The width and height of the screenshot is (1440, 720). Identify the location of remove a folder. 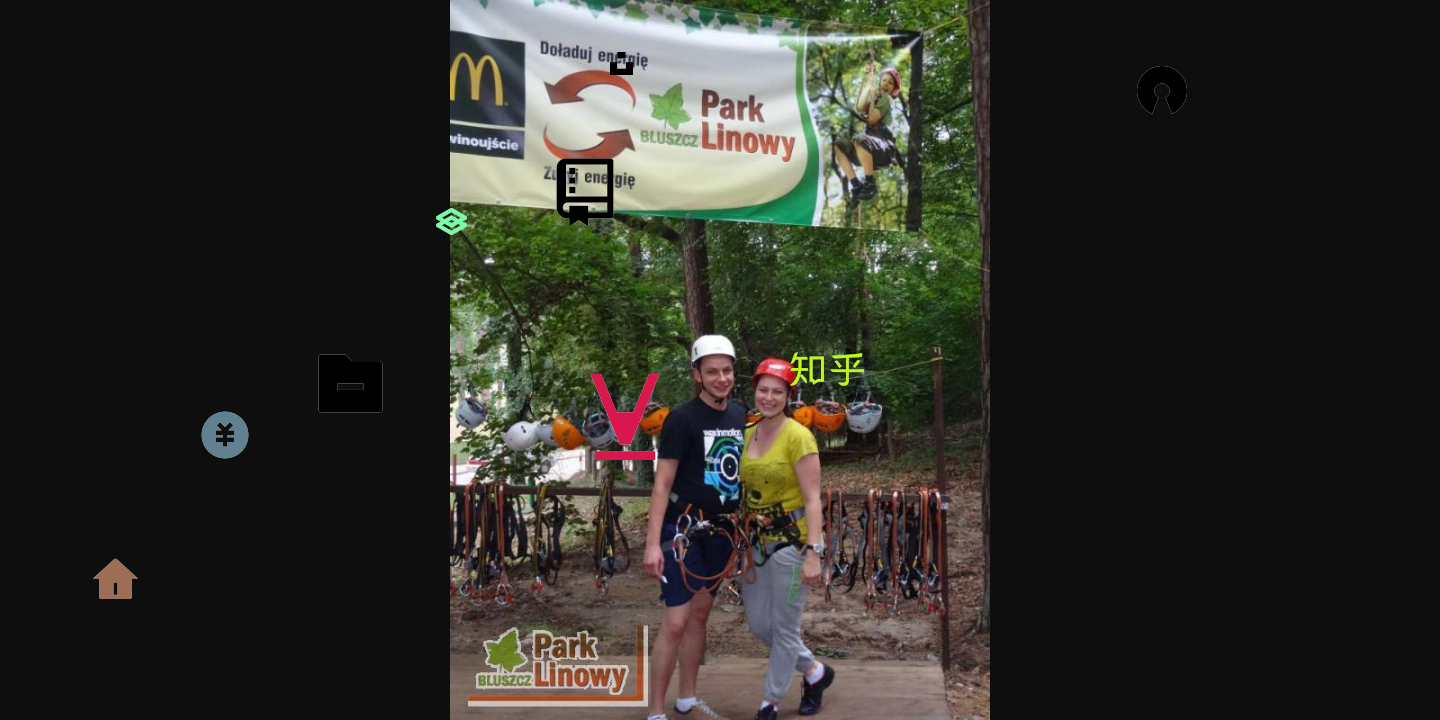
(350, 383).